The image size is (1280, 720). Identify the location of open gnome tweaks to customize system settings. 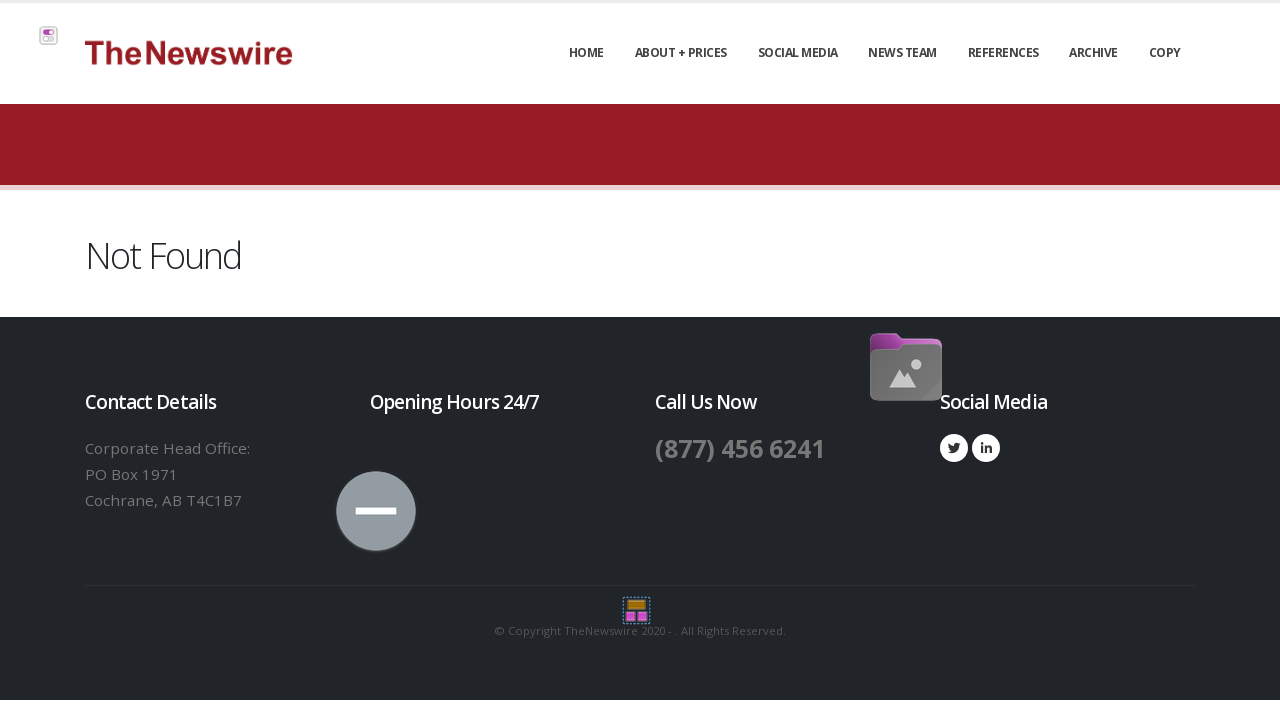
(48, 35).